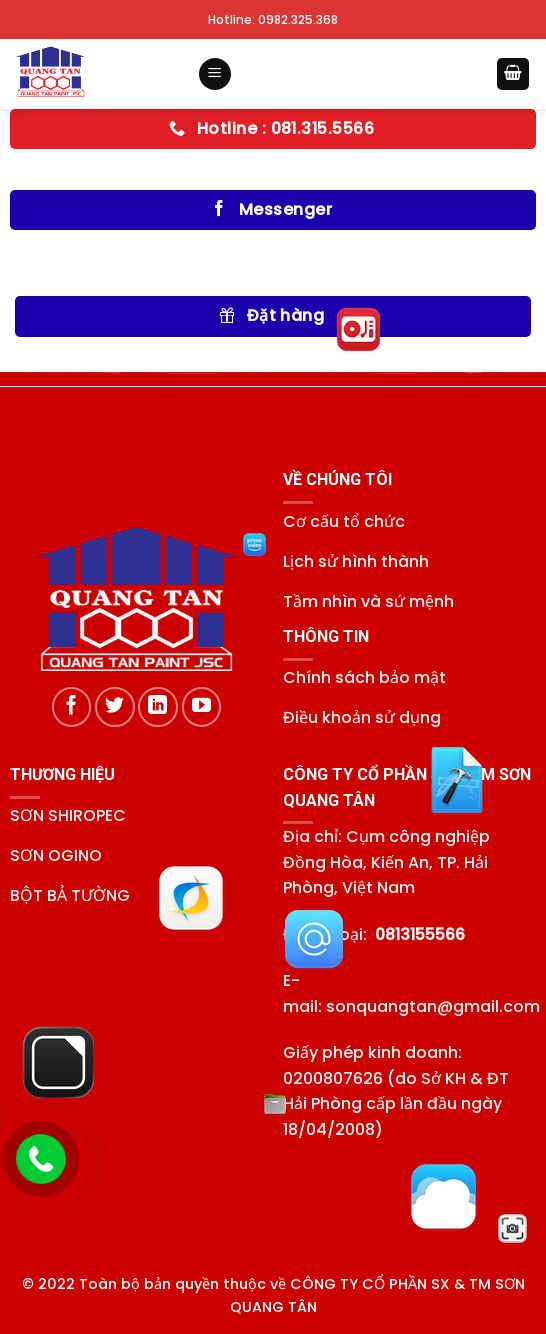 The height and width of the screenshot is (1334, 546). What do you see at coordinates (254, 544) in the screenshot?
I see `open Amazon Prime Video app` at bounding box center [254, 544].